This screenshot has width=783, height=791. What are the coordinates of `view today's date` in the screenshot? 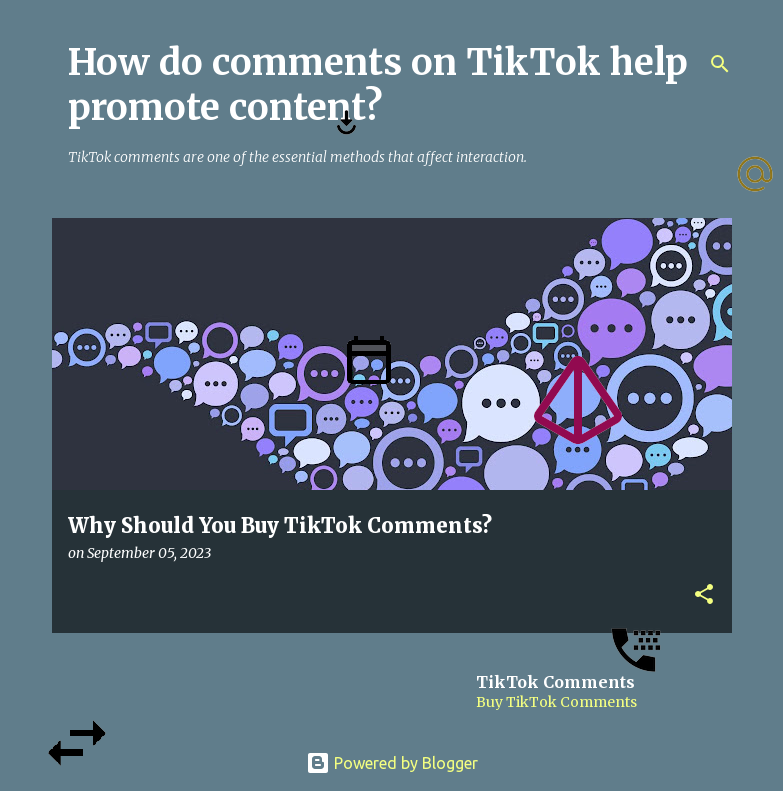 It's located at (369, 360).